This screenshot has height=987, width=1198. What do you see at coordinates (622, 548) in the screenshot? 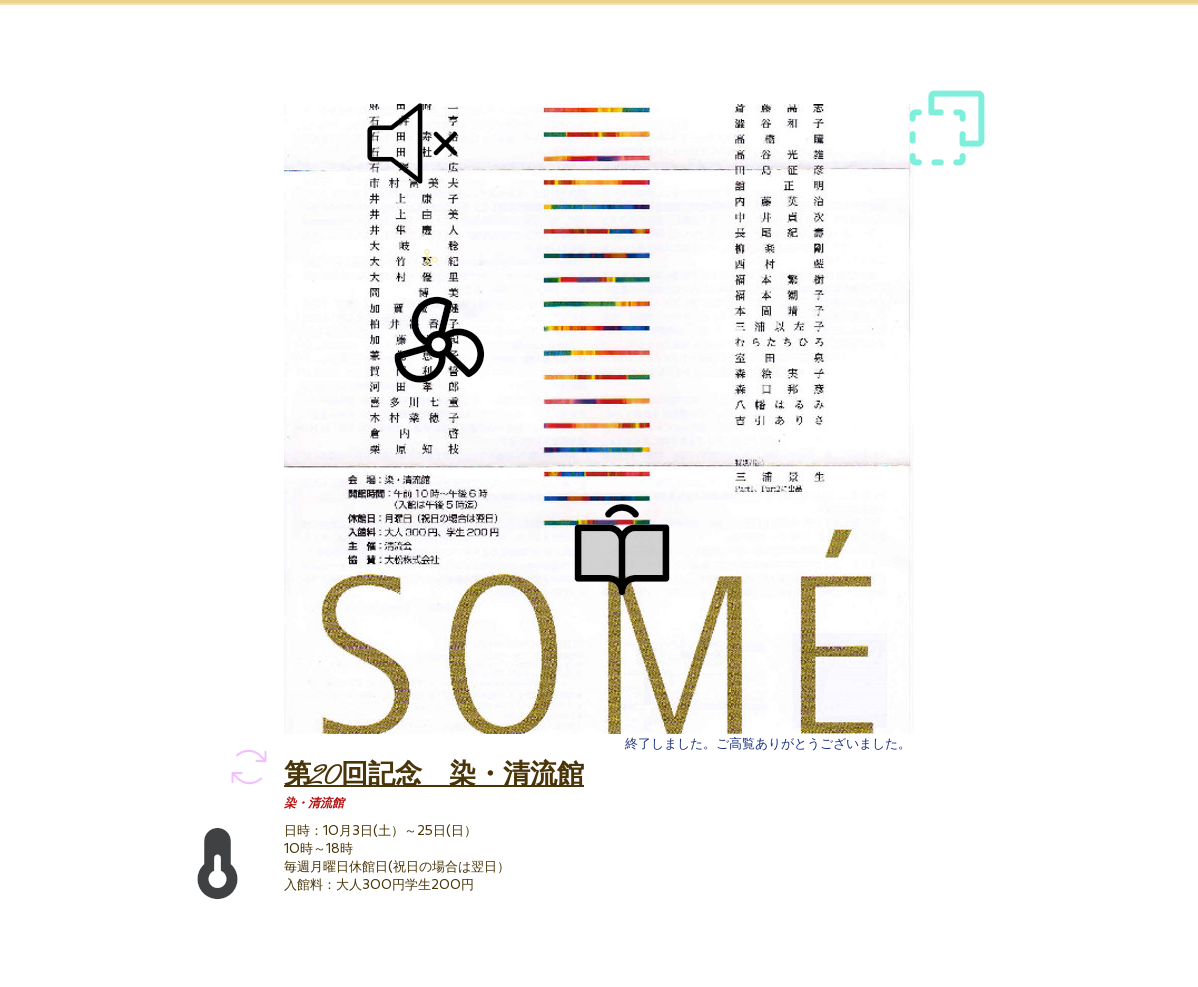
I see `view user profile or account details` at bounding box center [622, 548].